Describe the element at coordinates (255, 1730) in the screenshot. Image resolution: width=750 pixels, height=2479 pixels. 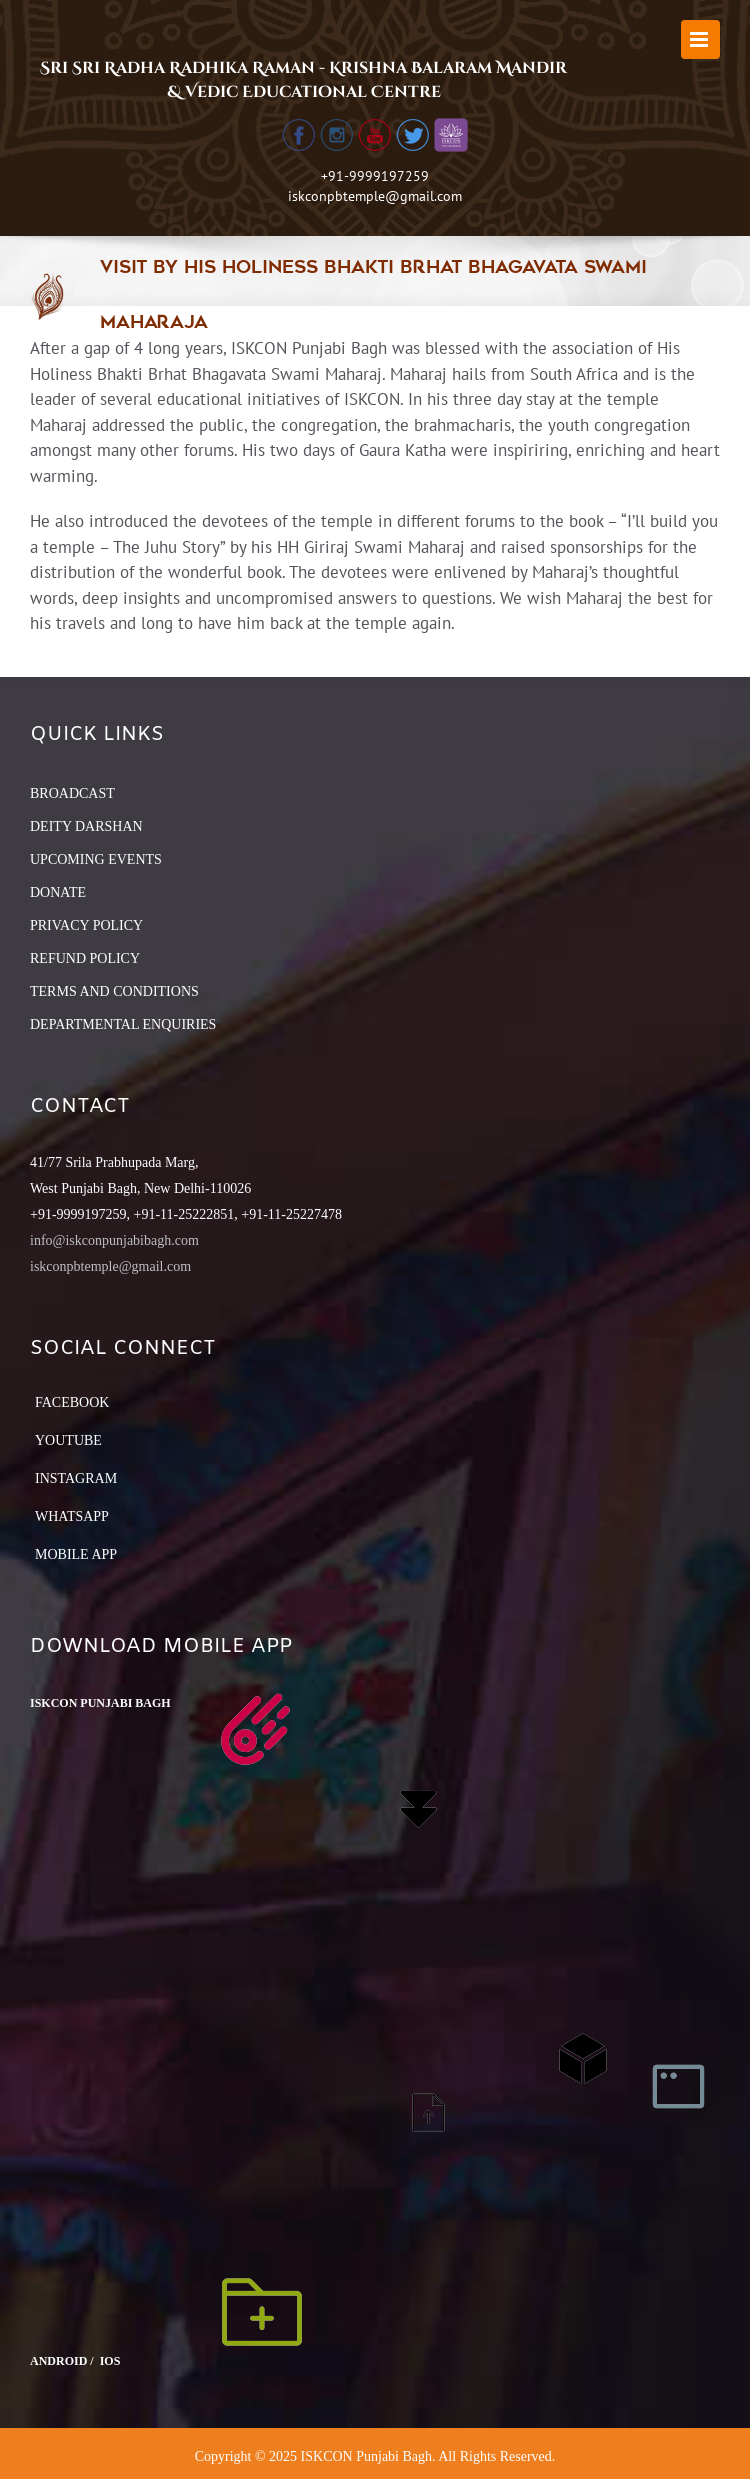
I see `indicates a trending or viral item` at that location.